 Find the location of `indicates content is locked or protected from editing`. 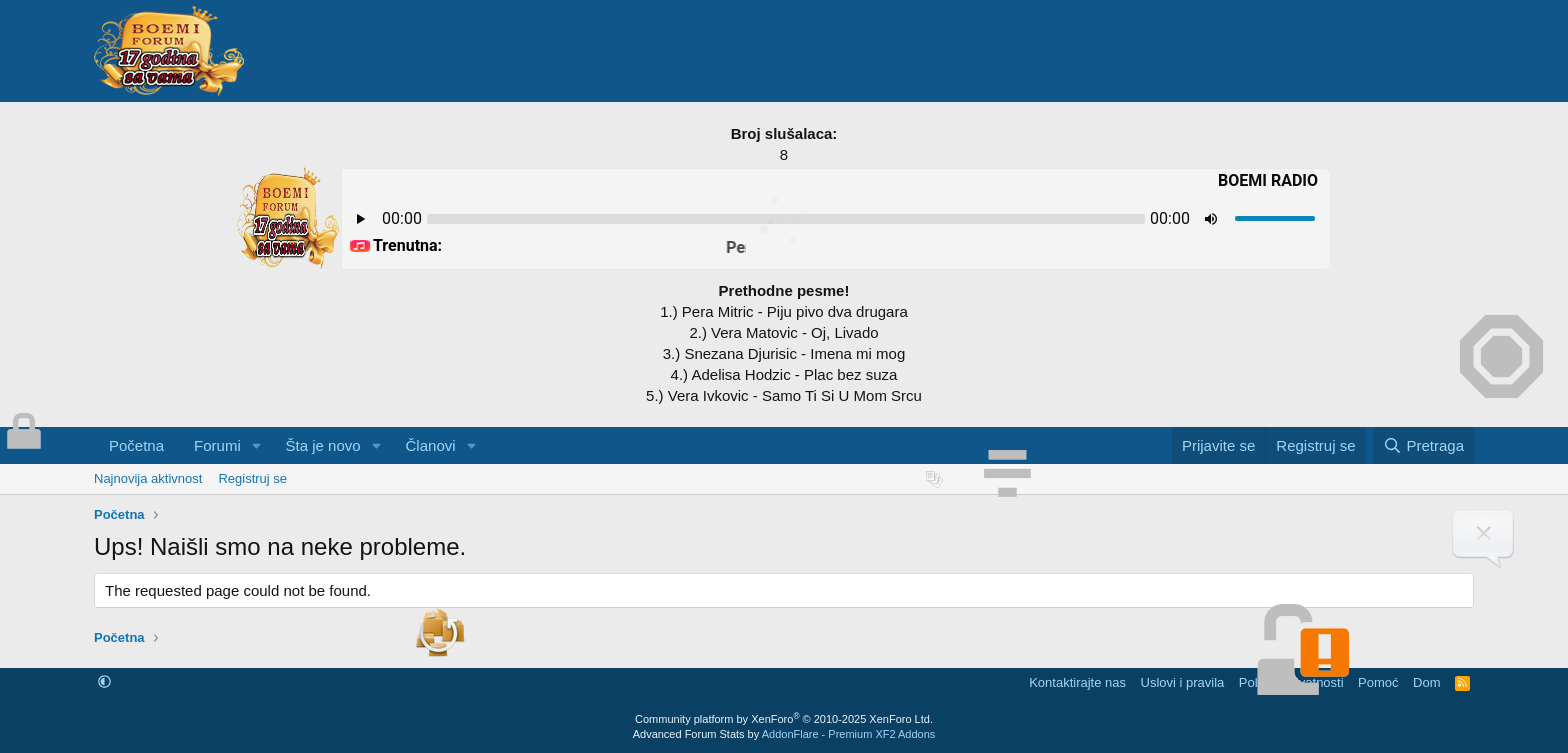

indicates content is locked or protected from editing is located at coordinates (24, 432).